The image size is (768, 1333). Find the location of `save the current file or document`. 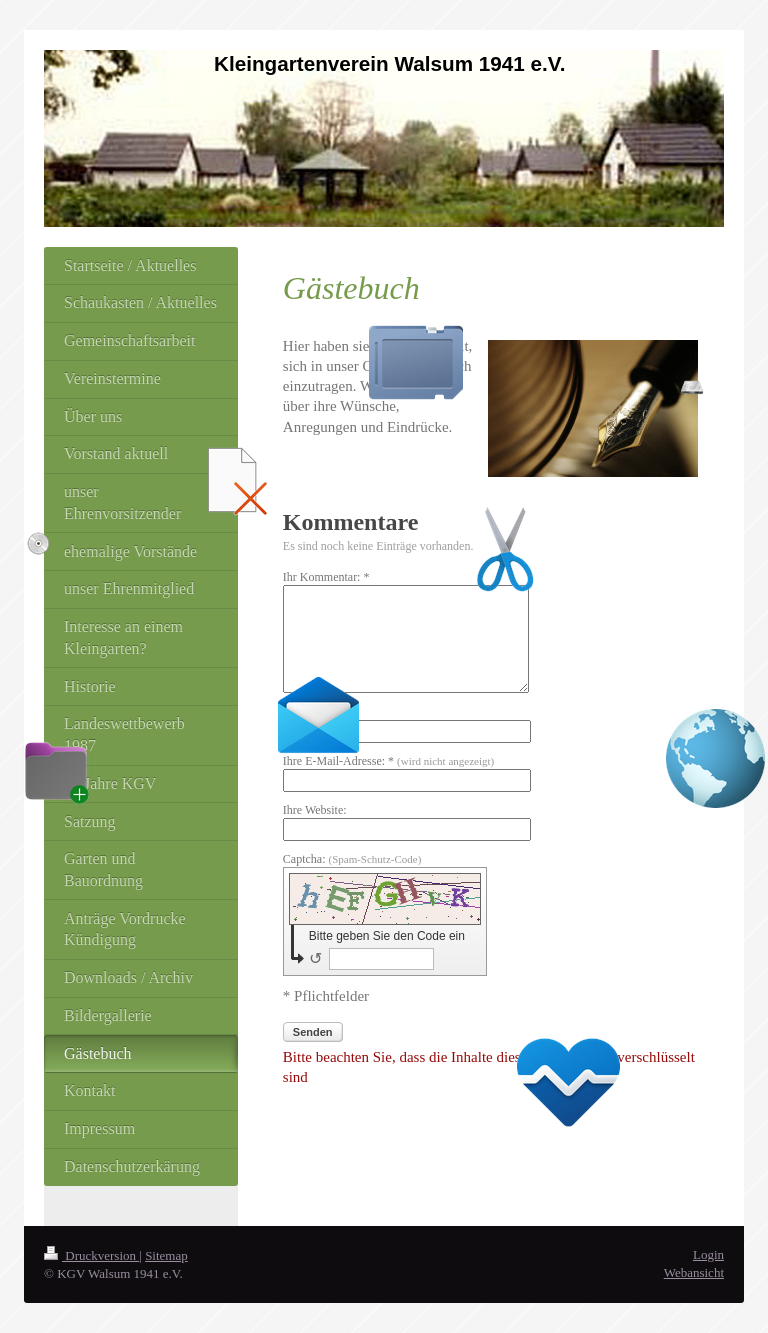

save the current file or document is located at coordinates (416, 364).